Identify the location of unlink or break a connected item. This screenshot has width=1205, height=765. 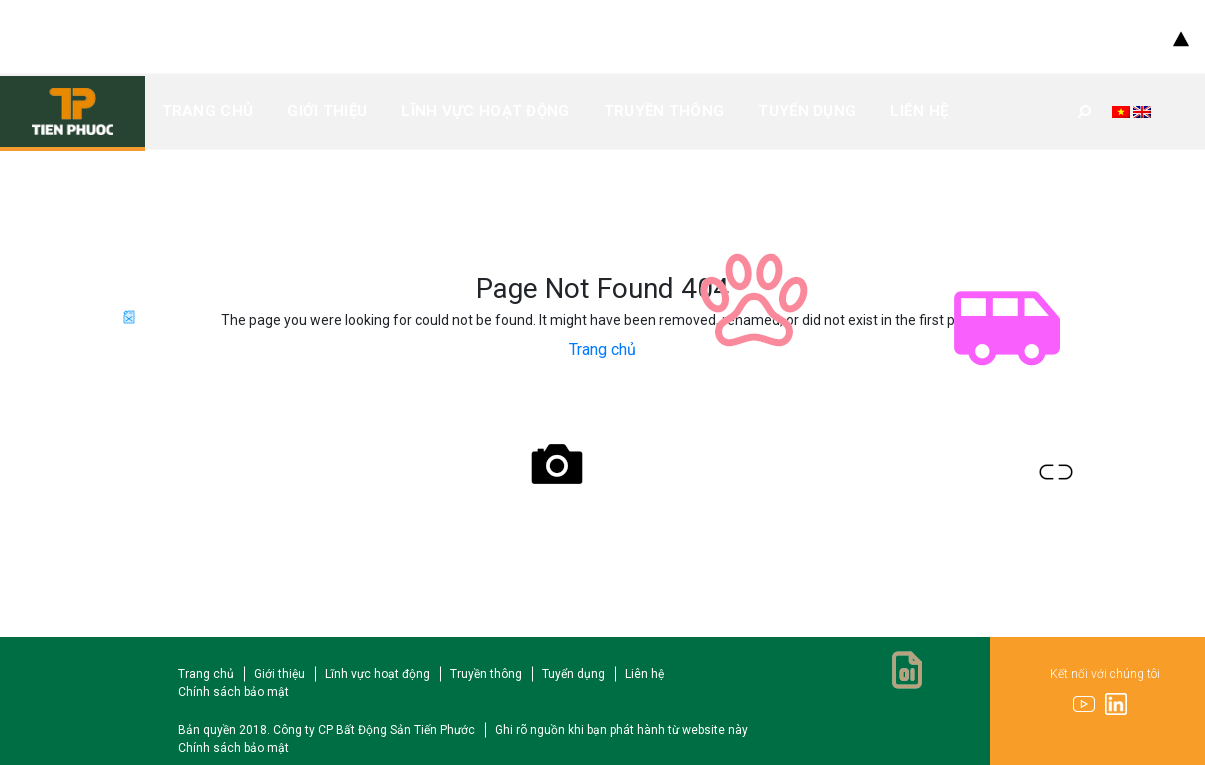
(1056, 472).